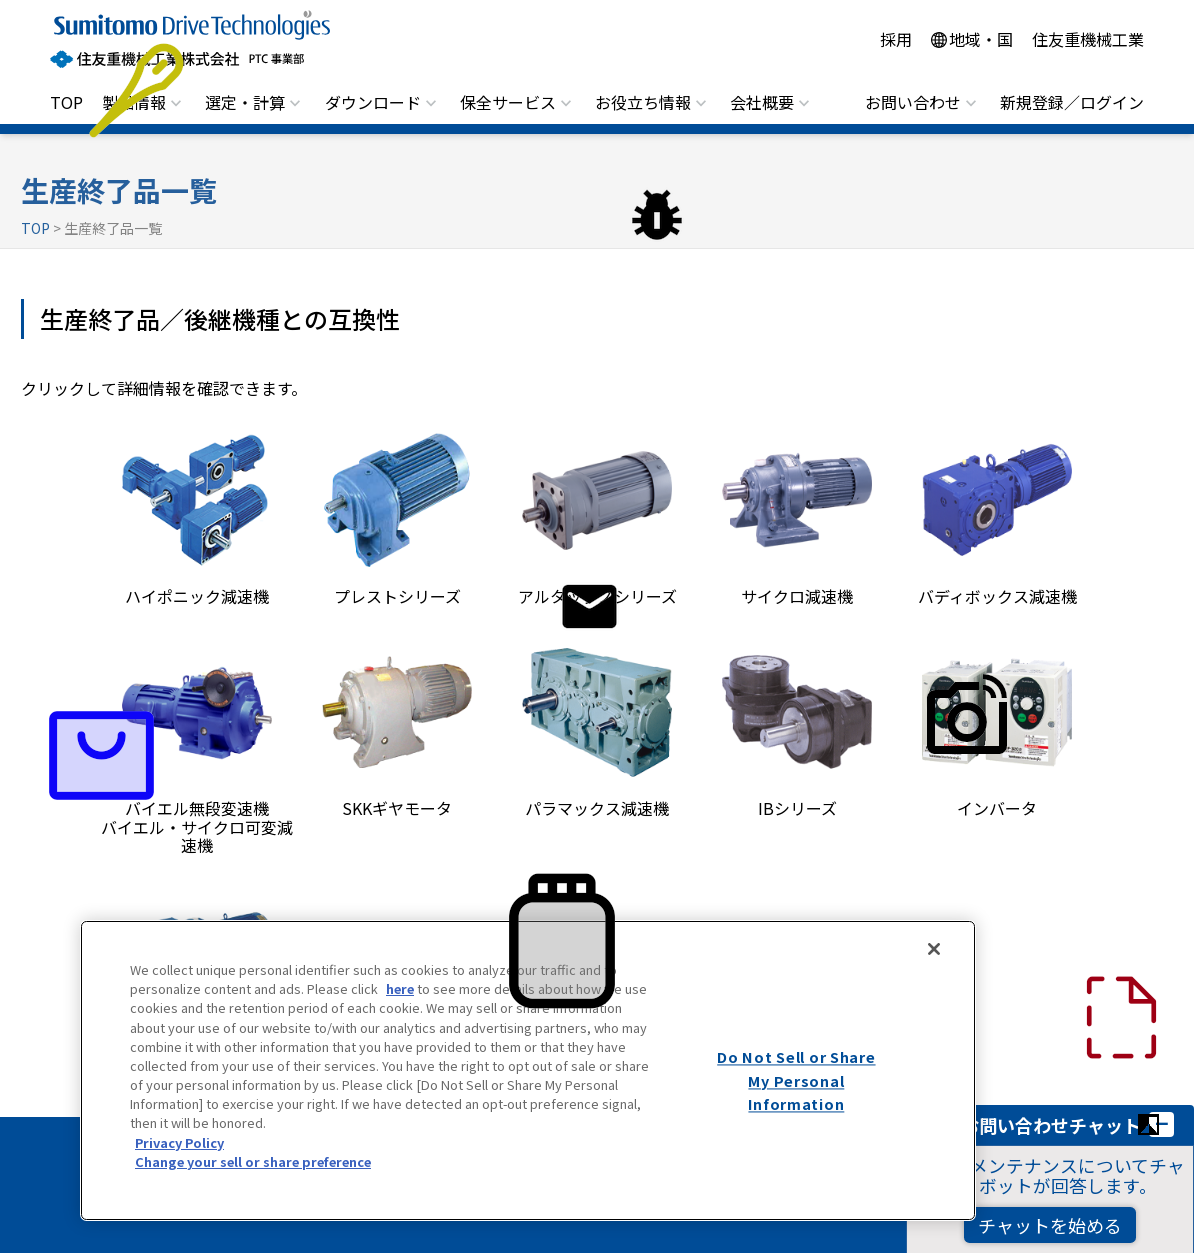  What do you see at coordinates (101, 755) in the screenshot?
I see `view your shopping bag` at bounding box center [101, 755].